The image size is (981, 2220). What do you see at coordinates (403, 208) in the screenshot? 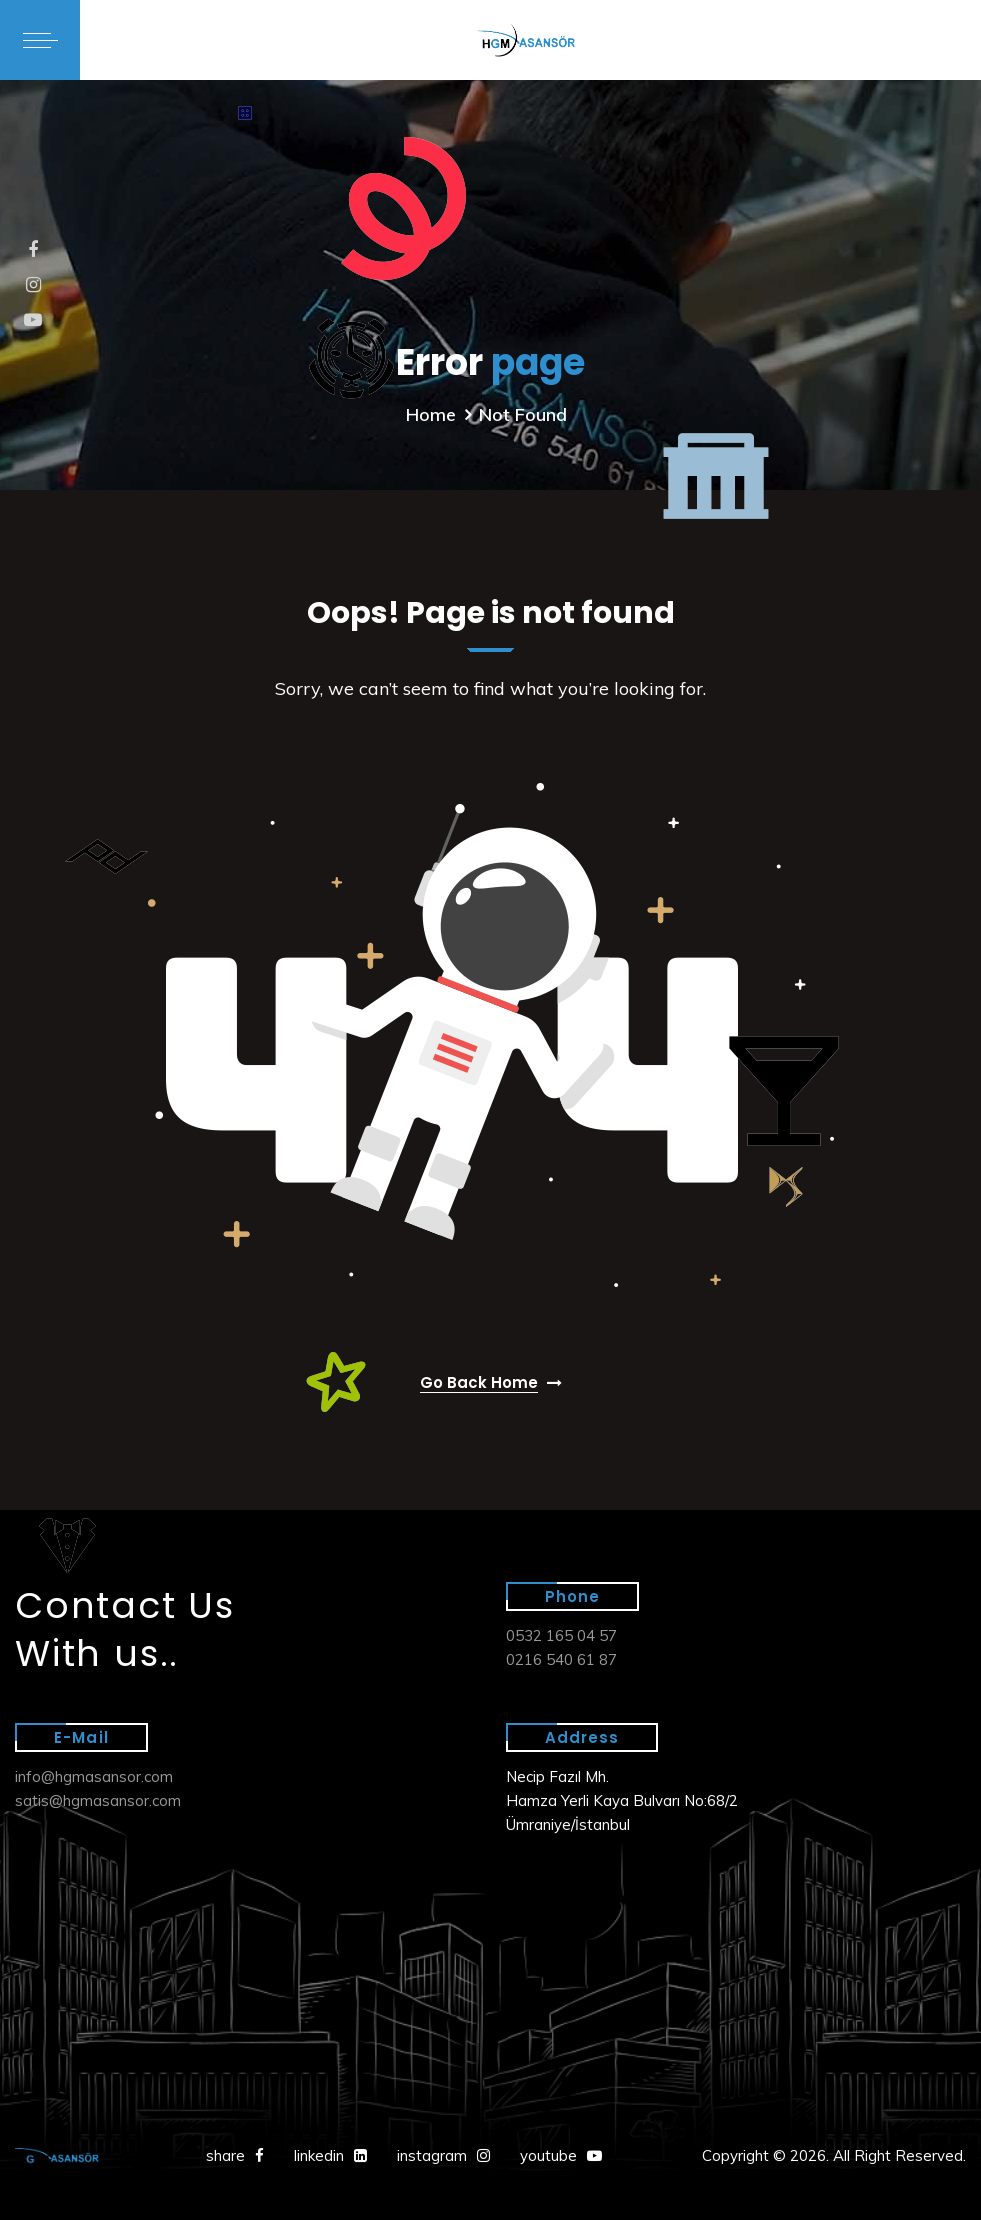
I see `spring creators platform logo` at bounding box center [403, 208].